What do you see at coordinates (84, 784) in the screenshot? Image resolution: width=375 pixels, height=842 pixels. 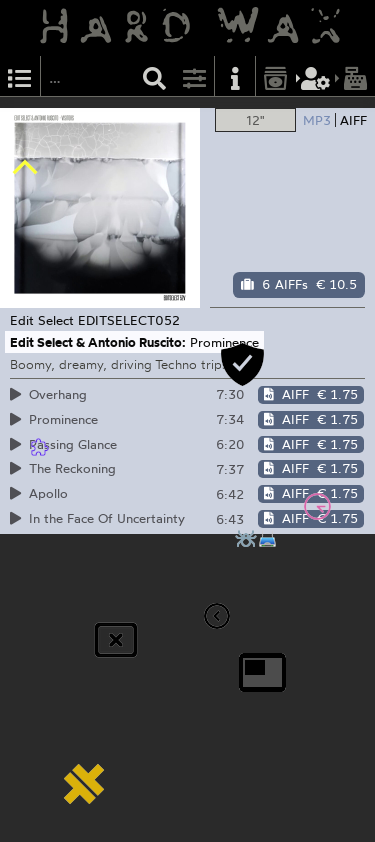 I see `capacitor framework logo` at bounding box center [84, 784].